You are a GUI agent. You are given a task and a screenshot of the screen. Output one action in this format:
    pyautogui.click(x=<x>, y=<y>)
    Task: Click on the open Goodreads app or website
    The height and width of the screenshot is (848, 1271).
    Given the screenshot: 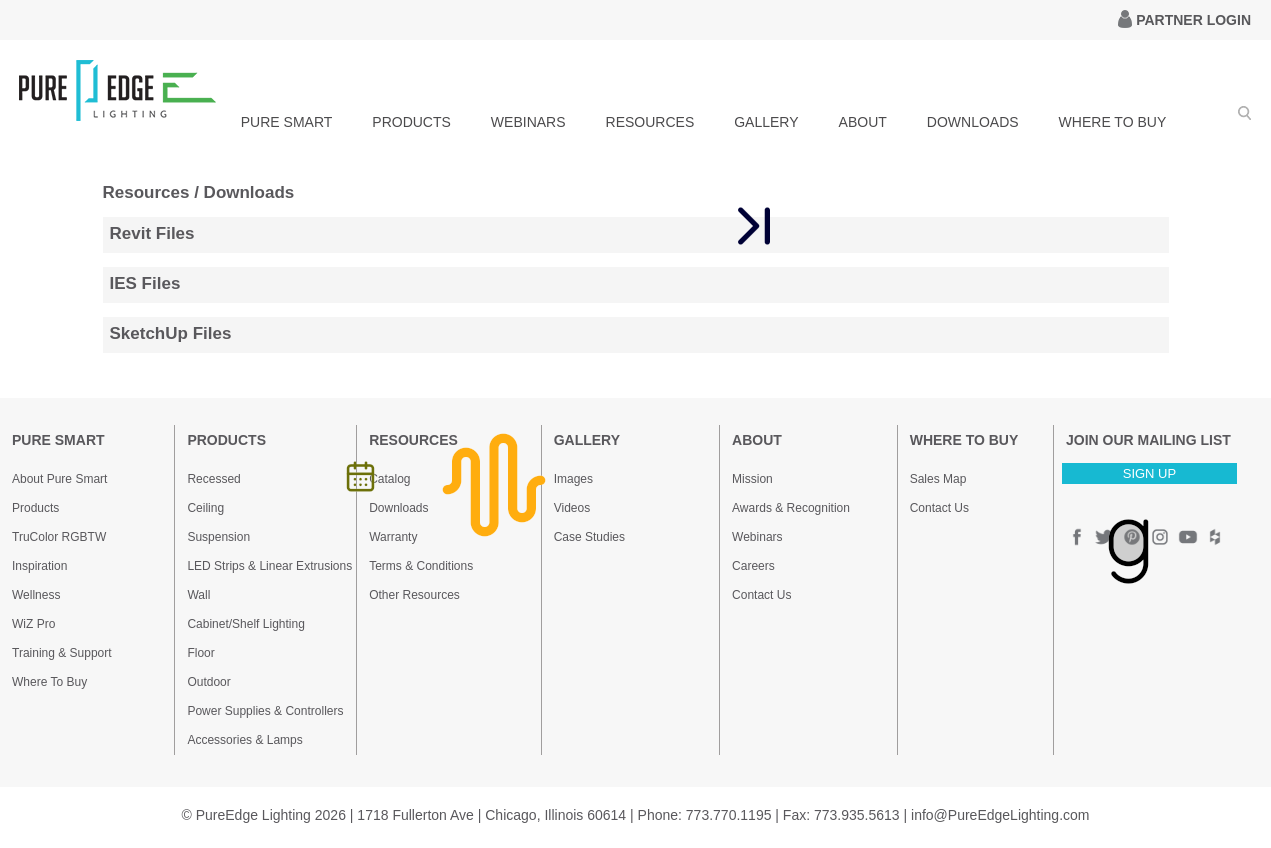 What is the action you would take?
    pyautogui.click(x=1128, y=551)
    